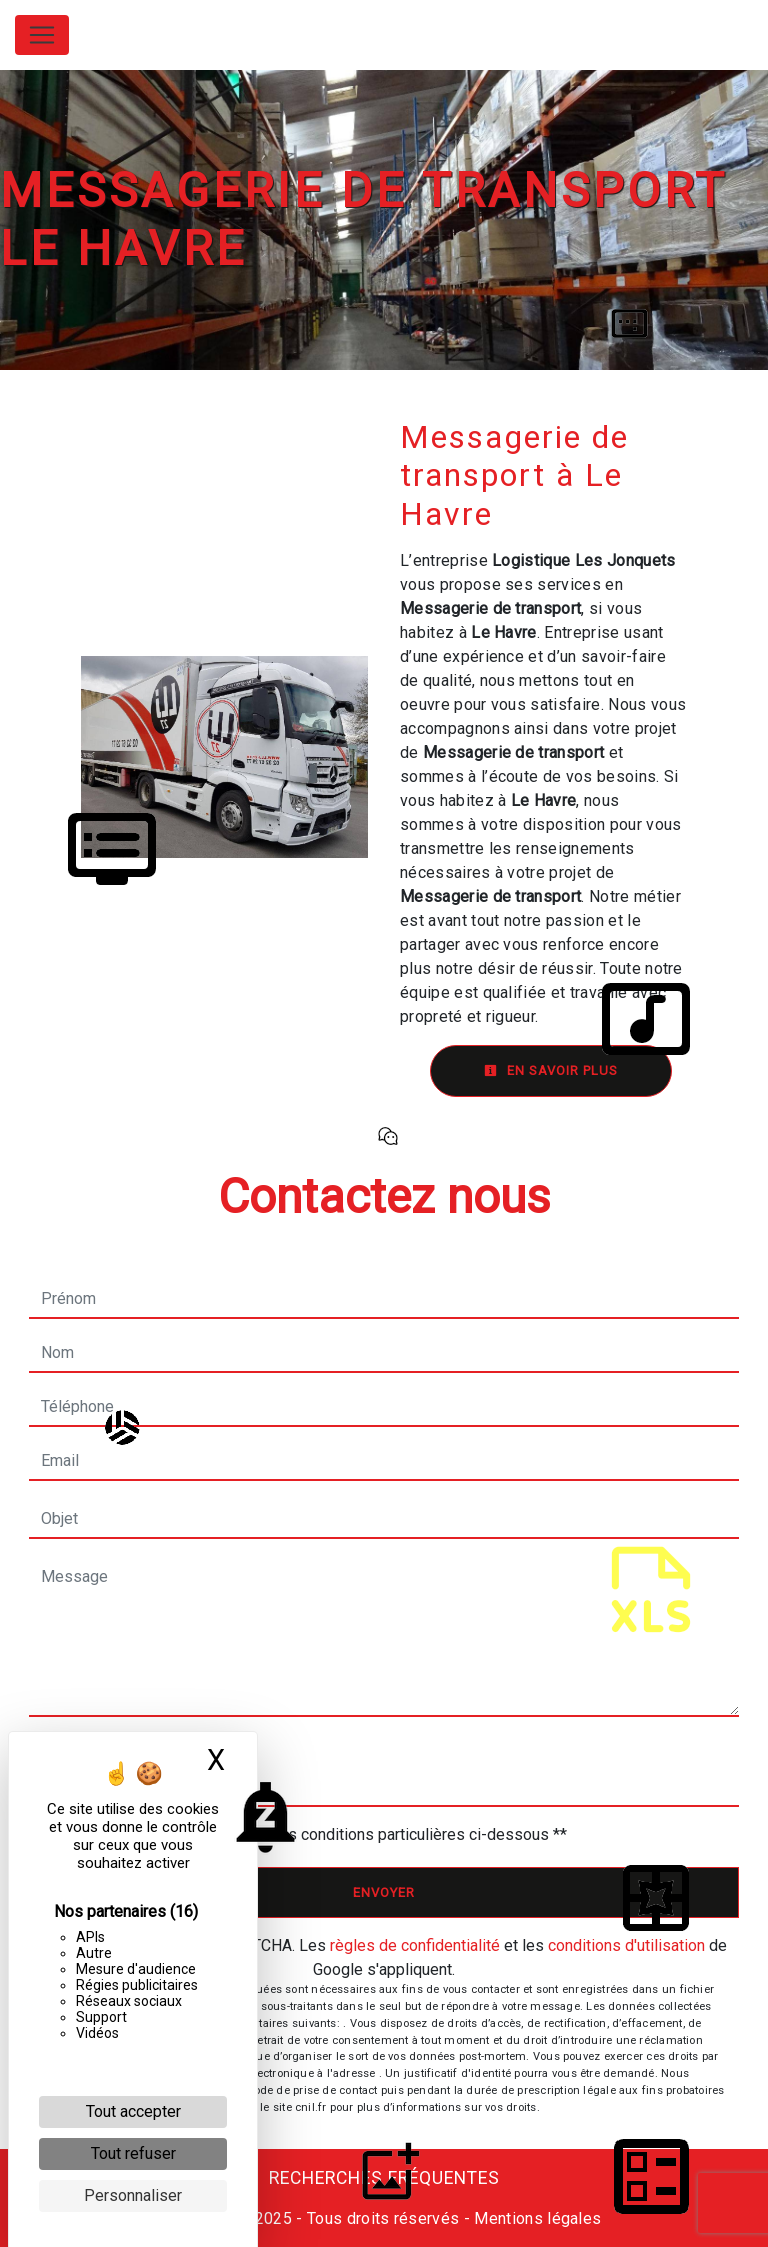 The image size is (768, 2247). Describe the element at coordinates (388, 1136) in the screenshot. I see `open WeChat messaging app` at that location.